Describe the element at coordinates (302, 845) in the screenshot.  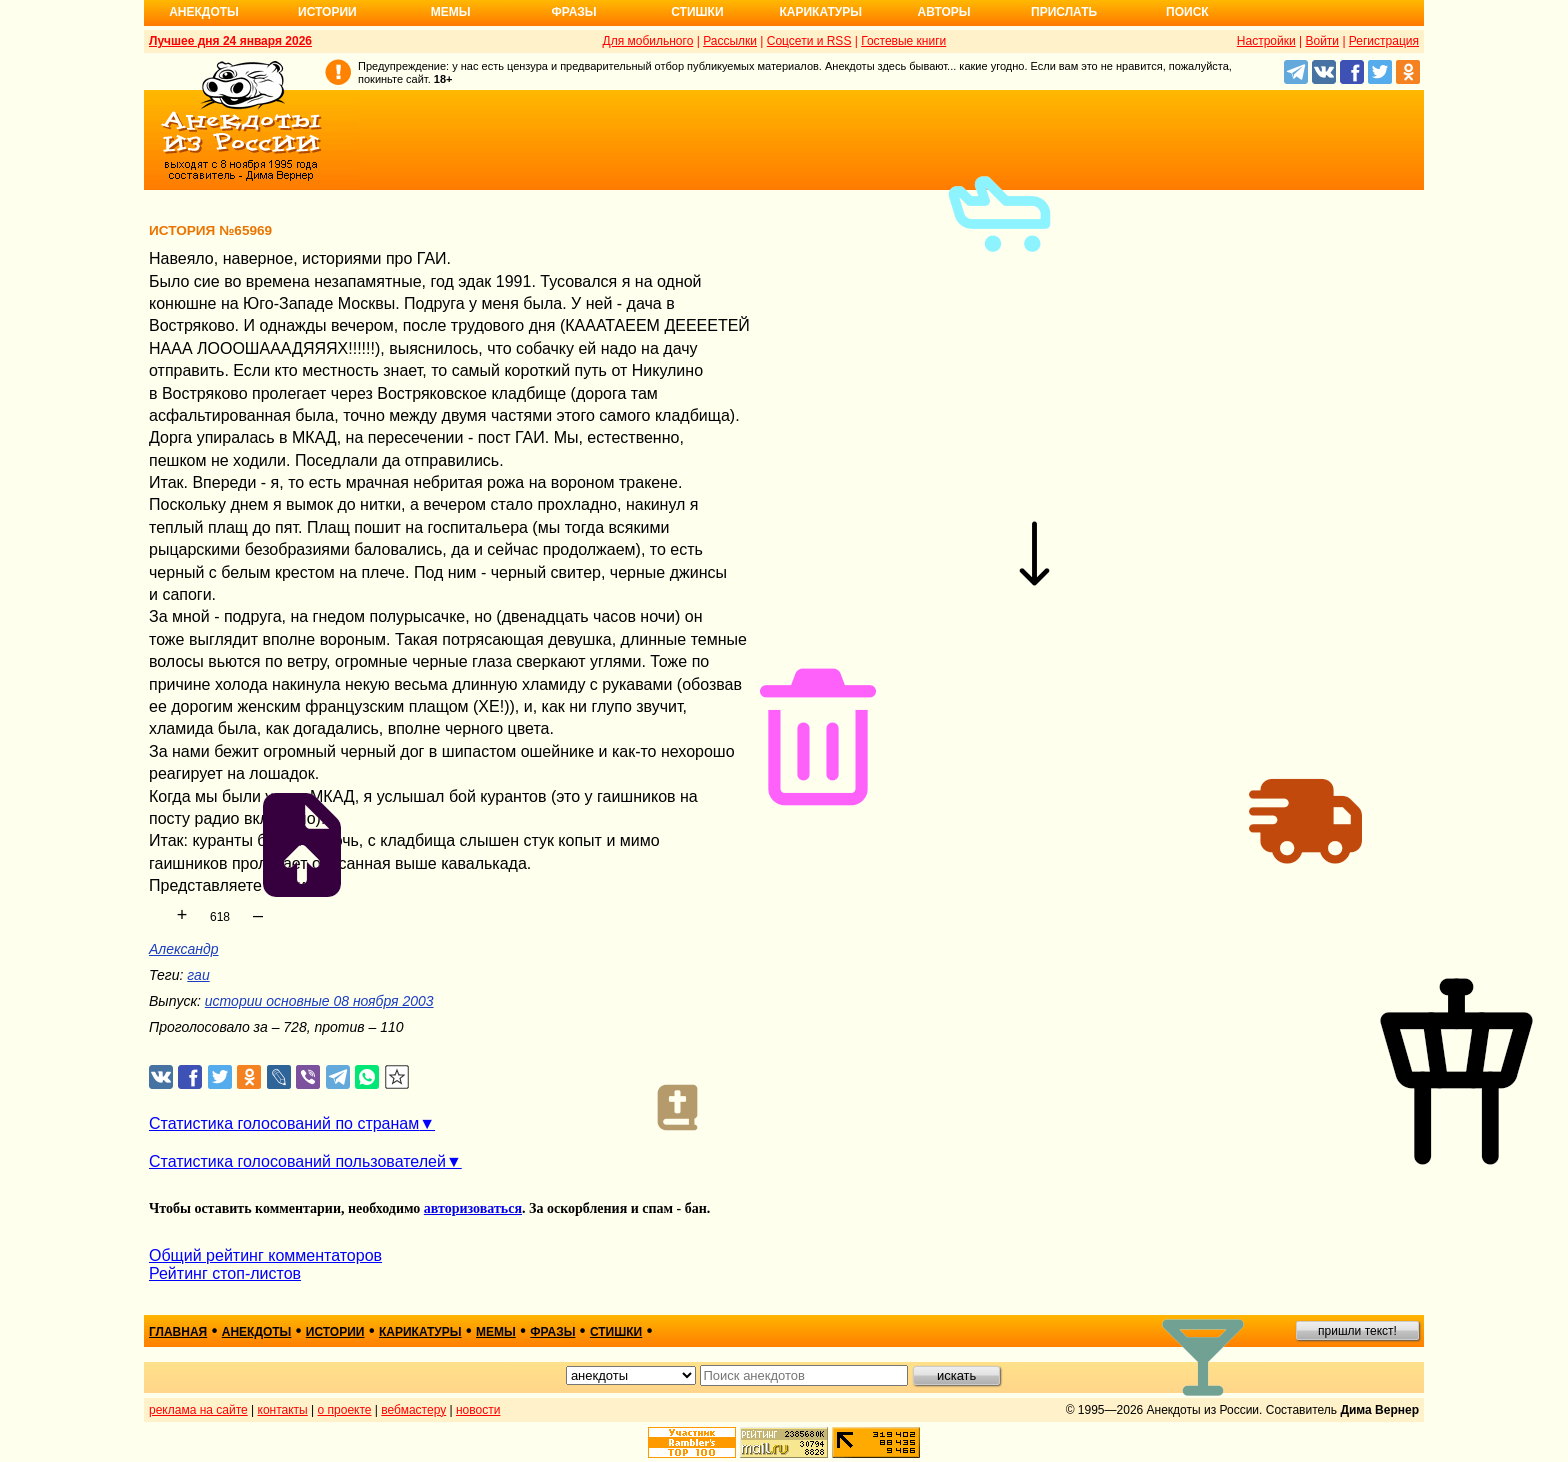
I see `upload a file` at that location.